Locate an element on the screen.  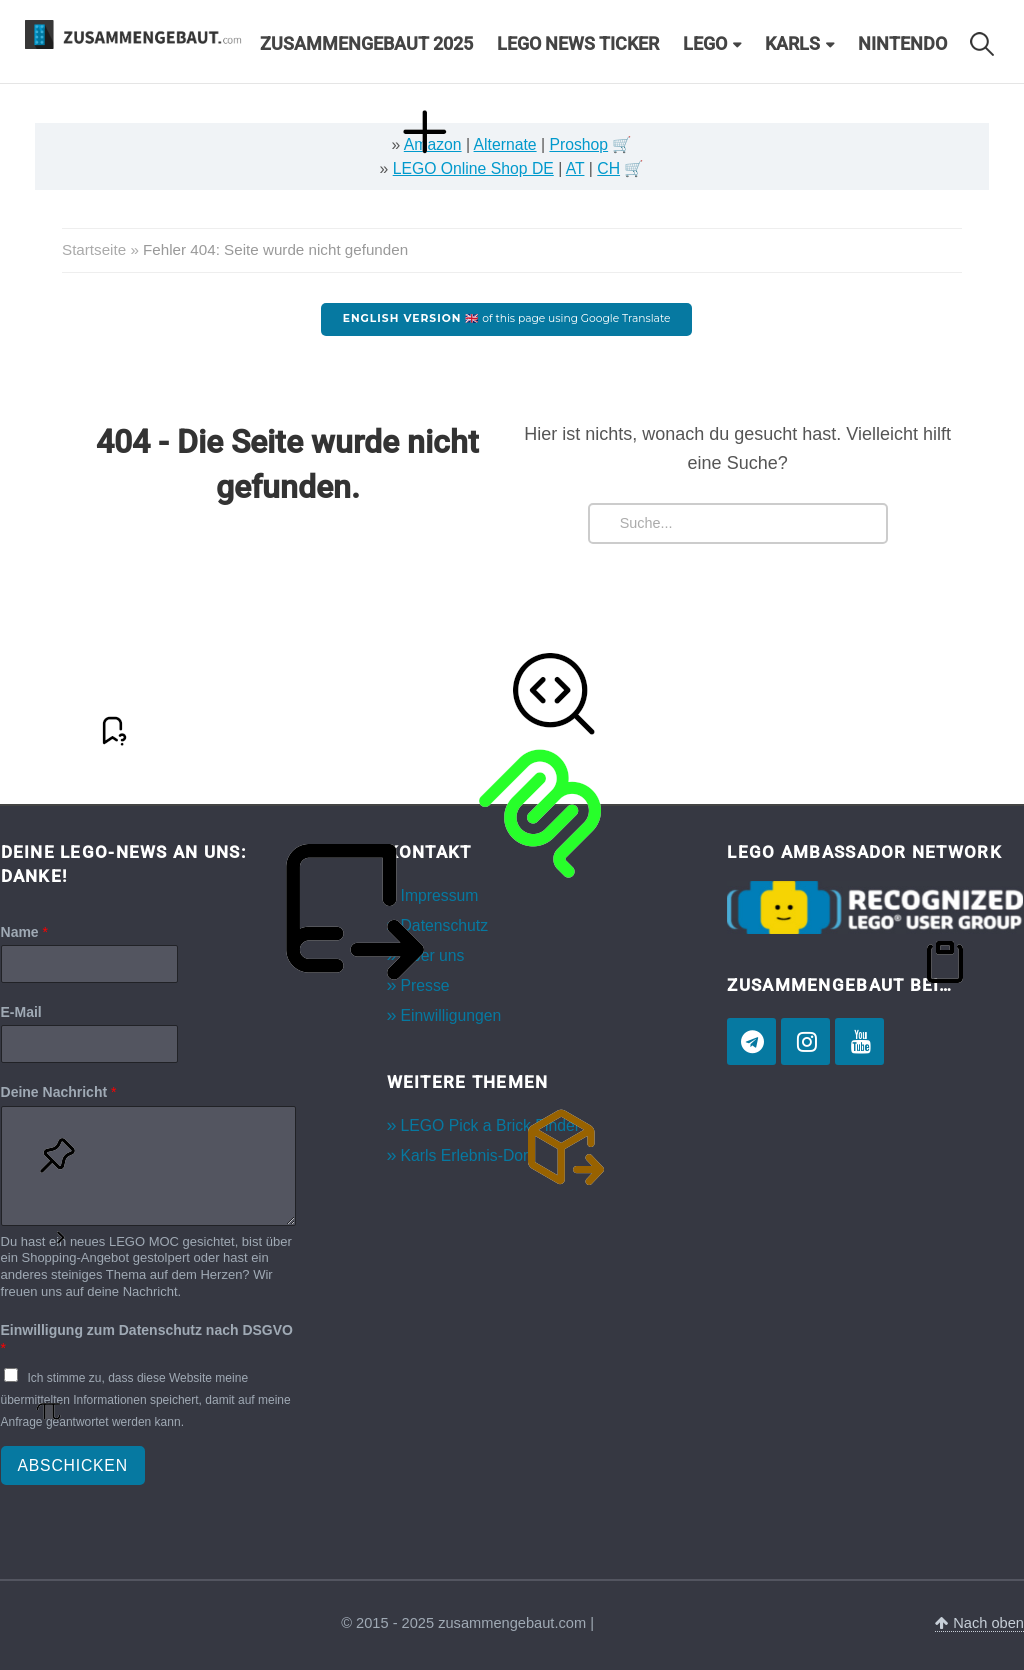
navigate to the next item or screen is located at coordinates (60, 1237).